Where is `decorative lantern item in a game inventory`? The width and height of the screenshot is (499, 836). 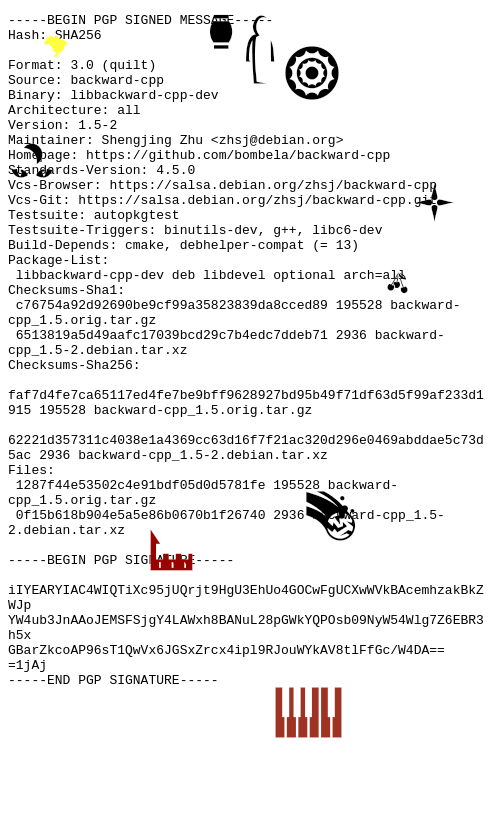 decorative lantern item in a game inventory is located at coordinates (244, 49).